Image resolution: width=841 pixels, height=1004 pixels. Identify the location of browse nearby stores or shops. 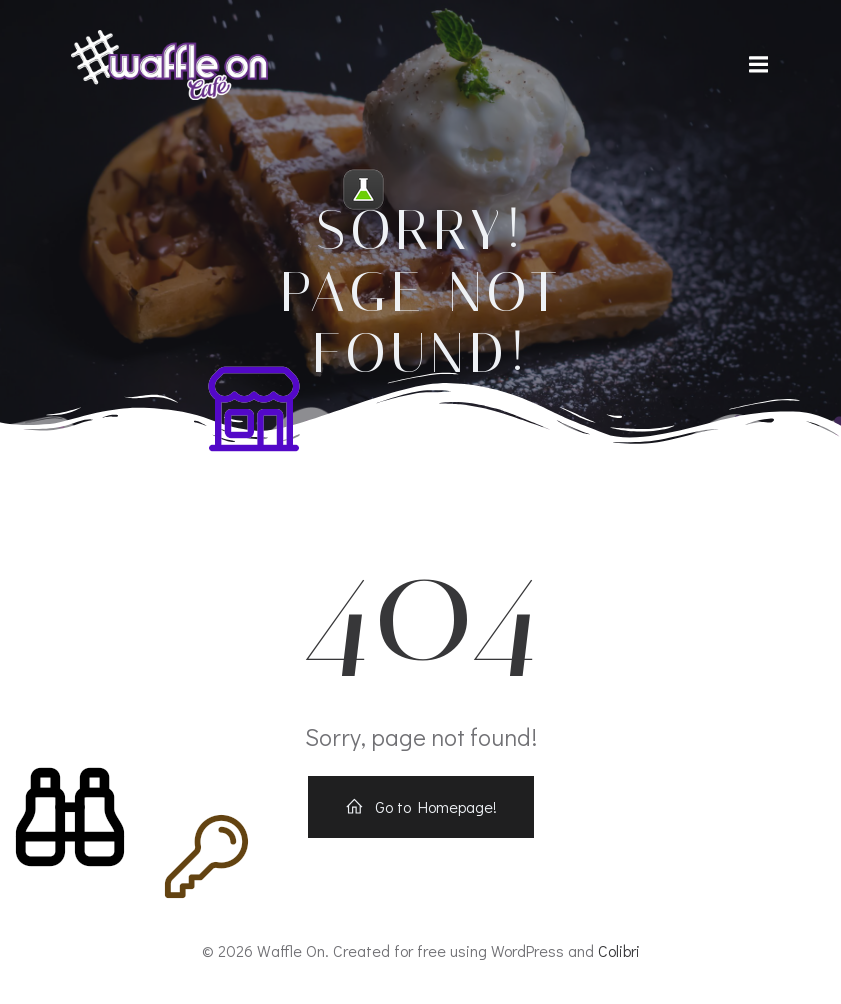
(254, 409).